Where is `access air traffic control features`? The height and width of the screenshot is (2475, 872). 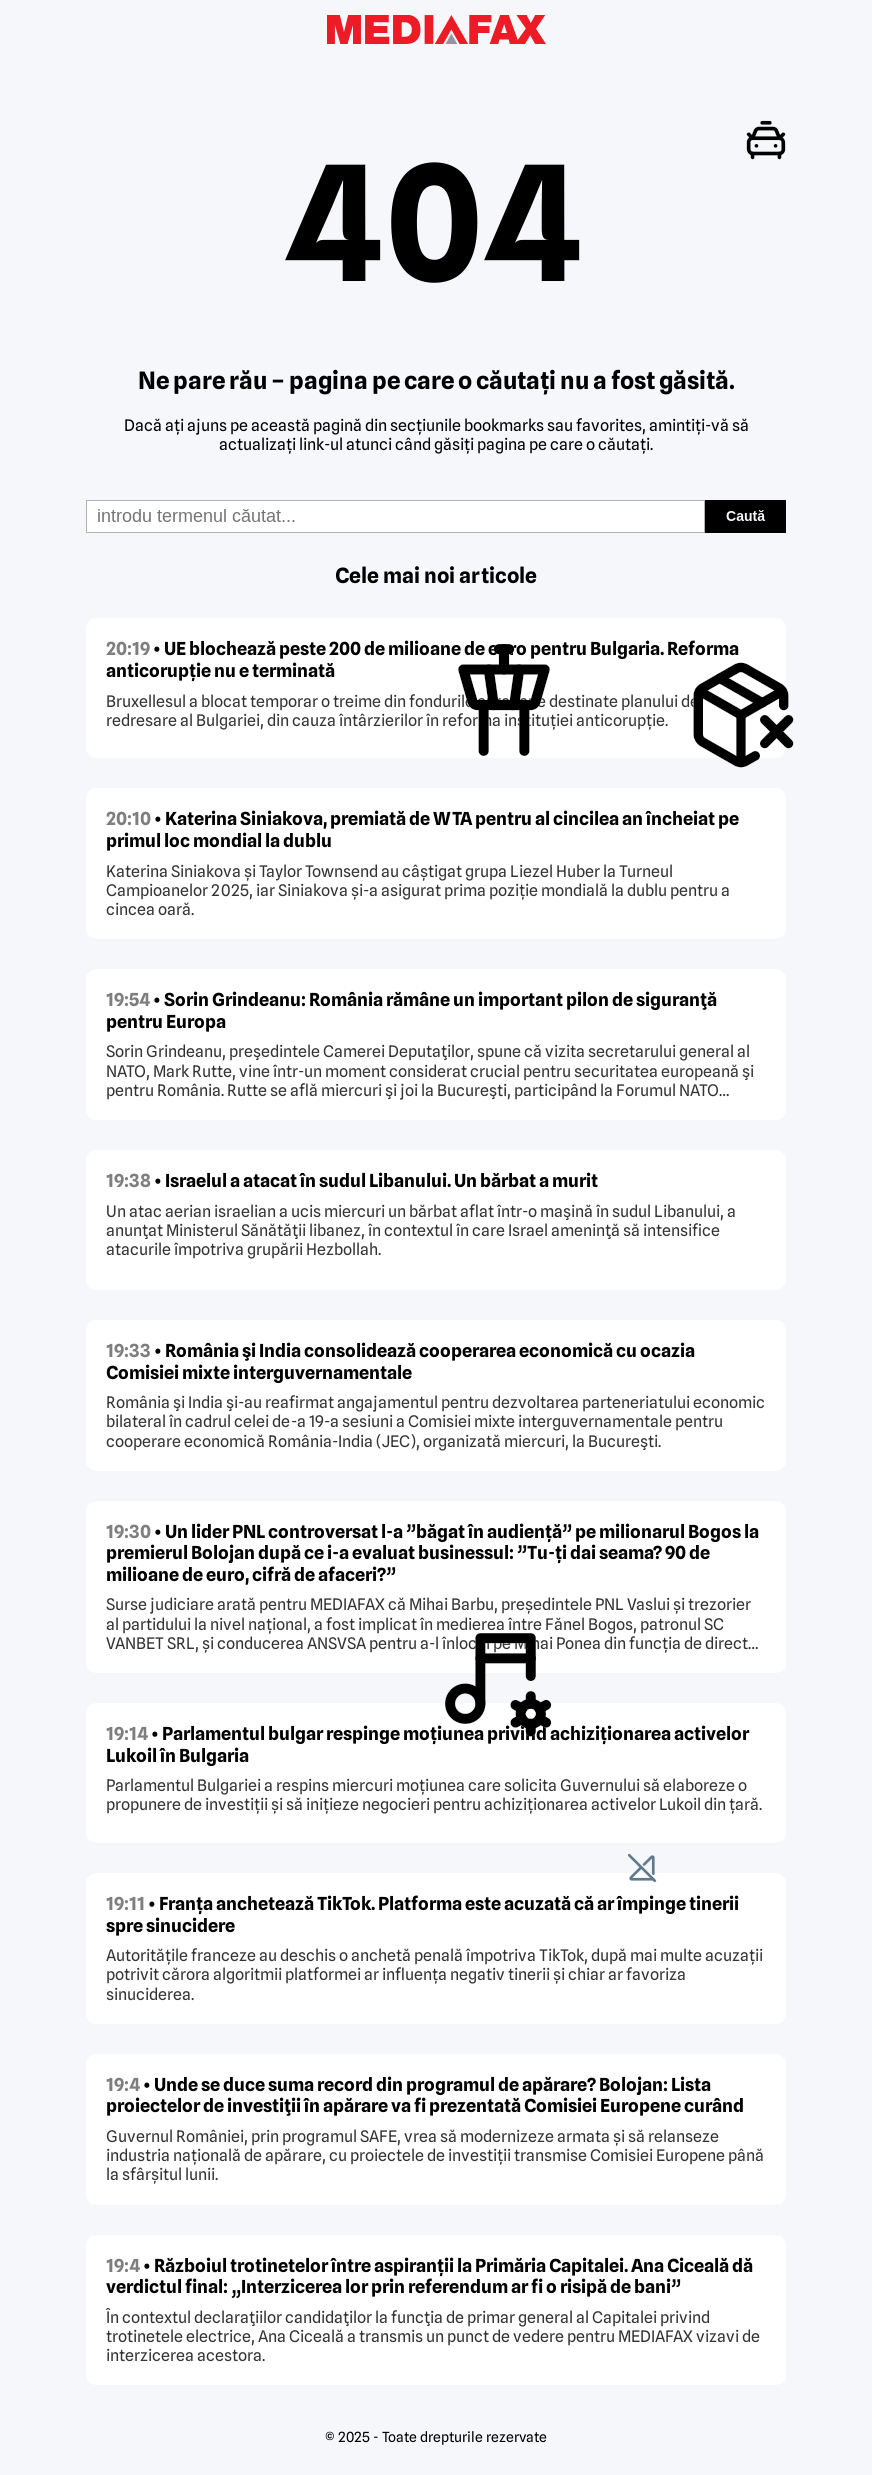 access air traffic control features is located at coordinates (504, 700).